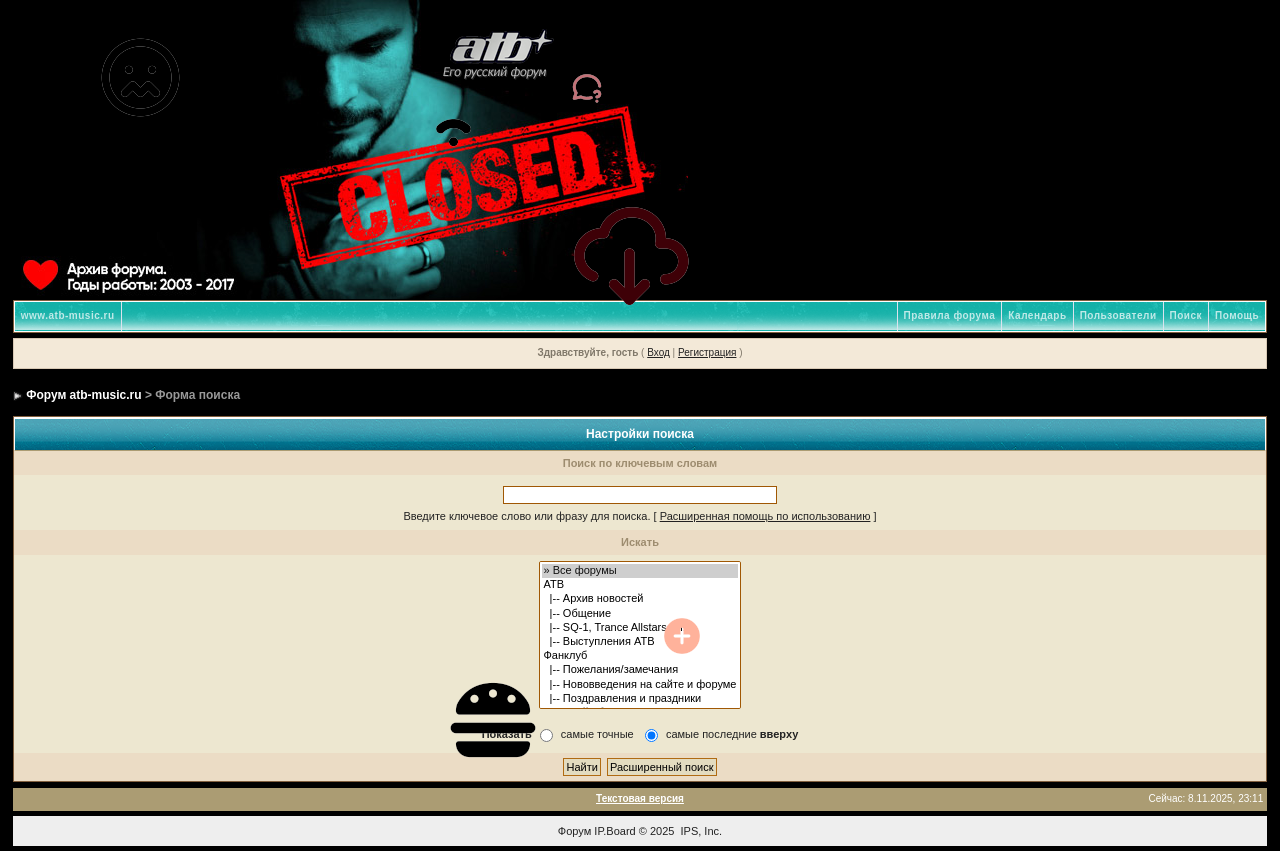  What do you see at coordinates (587, 87) in the screenshot?
I see `access help or FAQ chat` at bounding box center [587, 87].